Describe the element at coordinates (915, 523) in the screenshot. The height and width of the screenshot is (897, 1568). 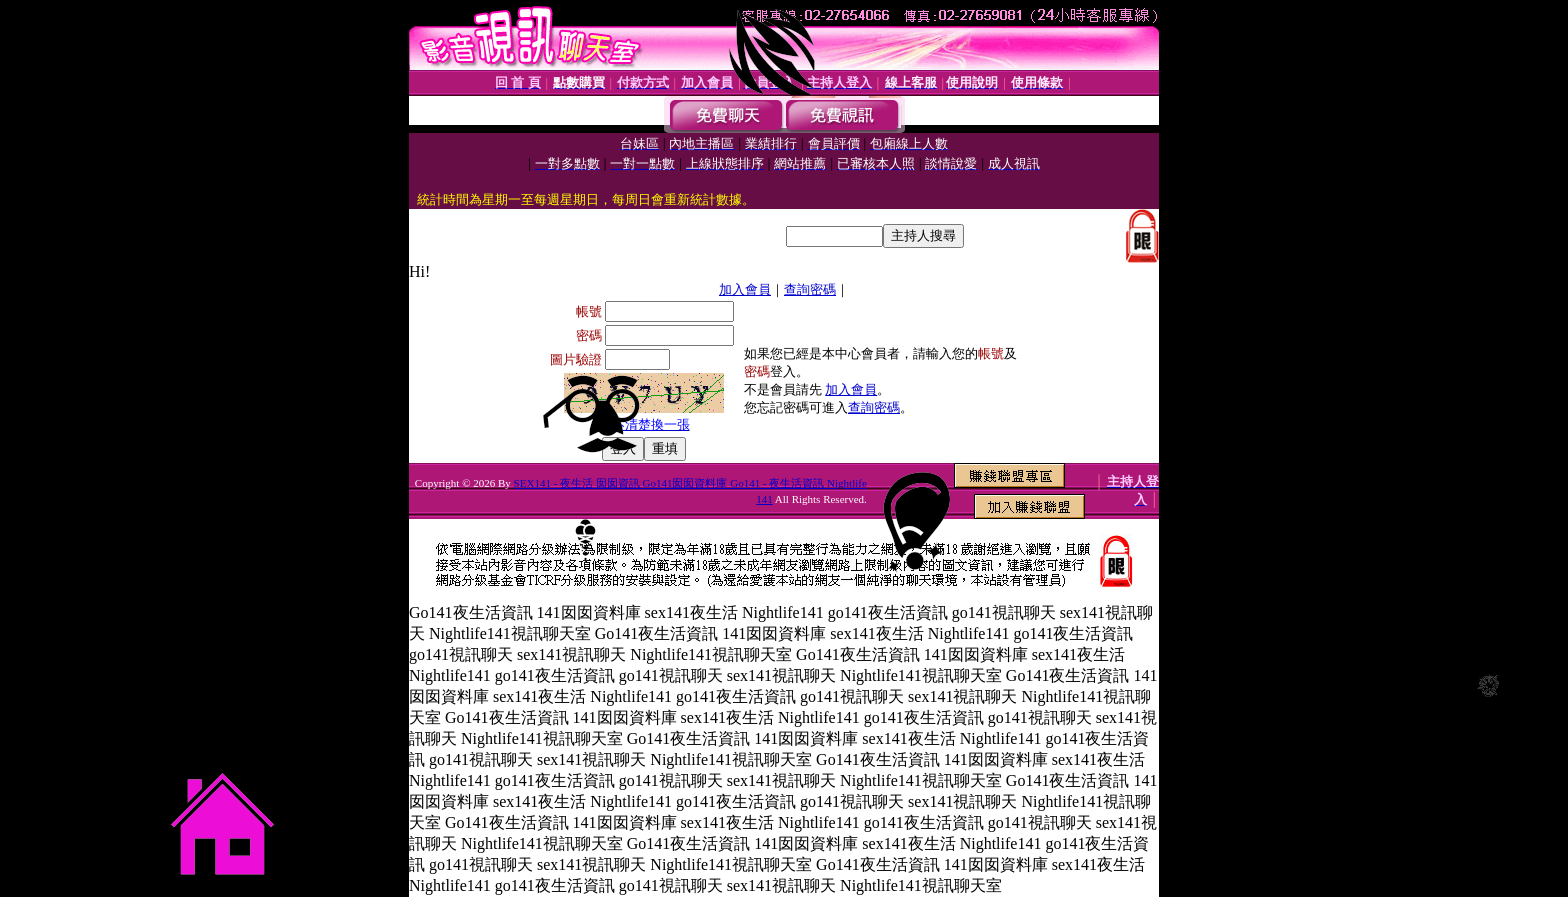
I see `browse jewelry or accessories` at that location.